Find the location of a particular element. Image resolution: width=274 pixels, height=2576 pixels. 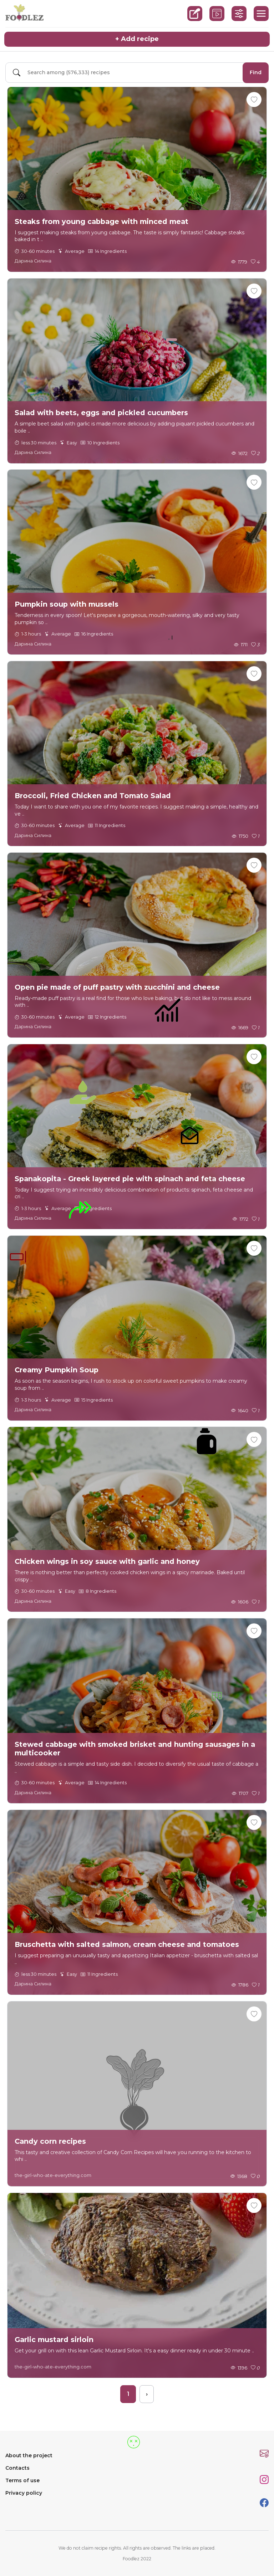

align content to the right is located at coordinates (18, 1257).